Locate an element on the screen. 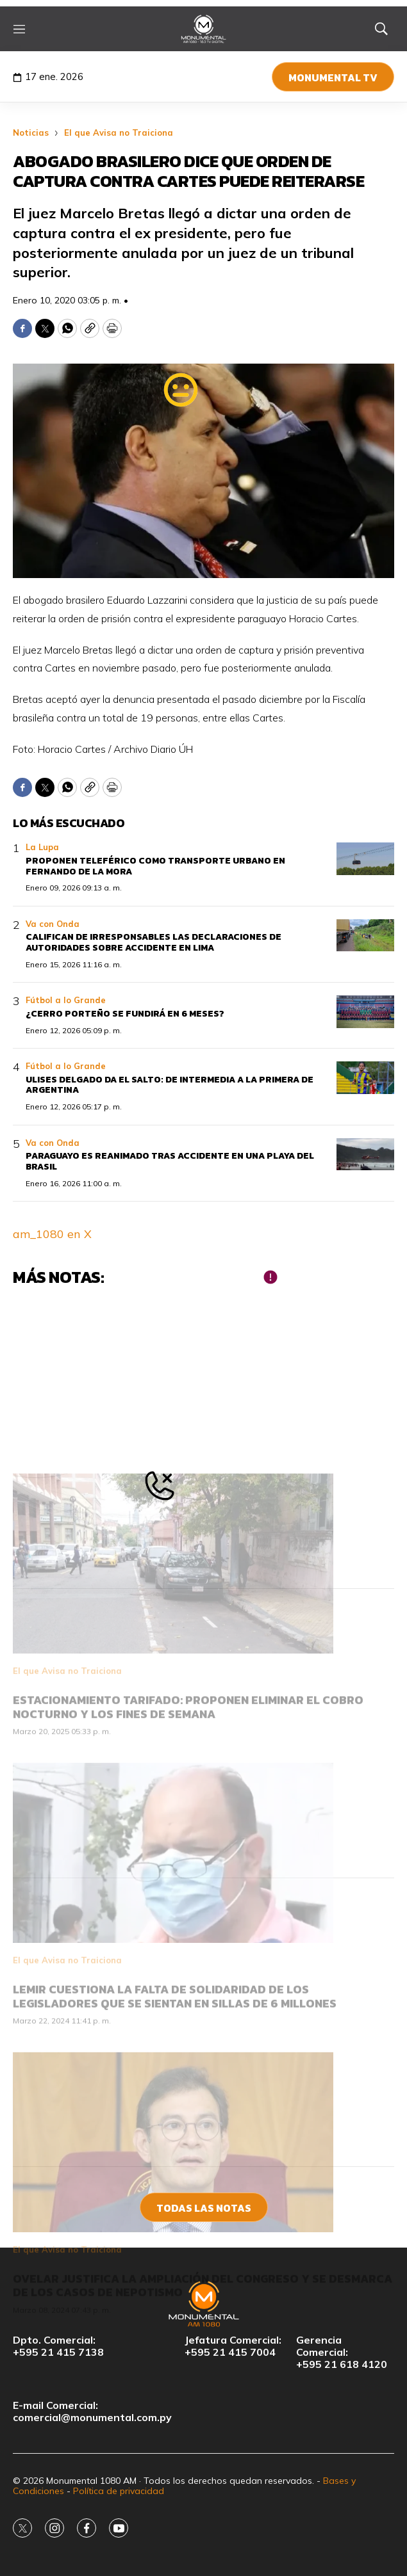 The width and height of the screenshot is (407, 2576). indicates a warning or alert that needs attention is located at coordinates (270, 1277).